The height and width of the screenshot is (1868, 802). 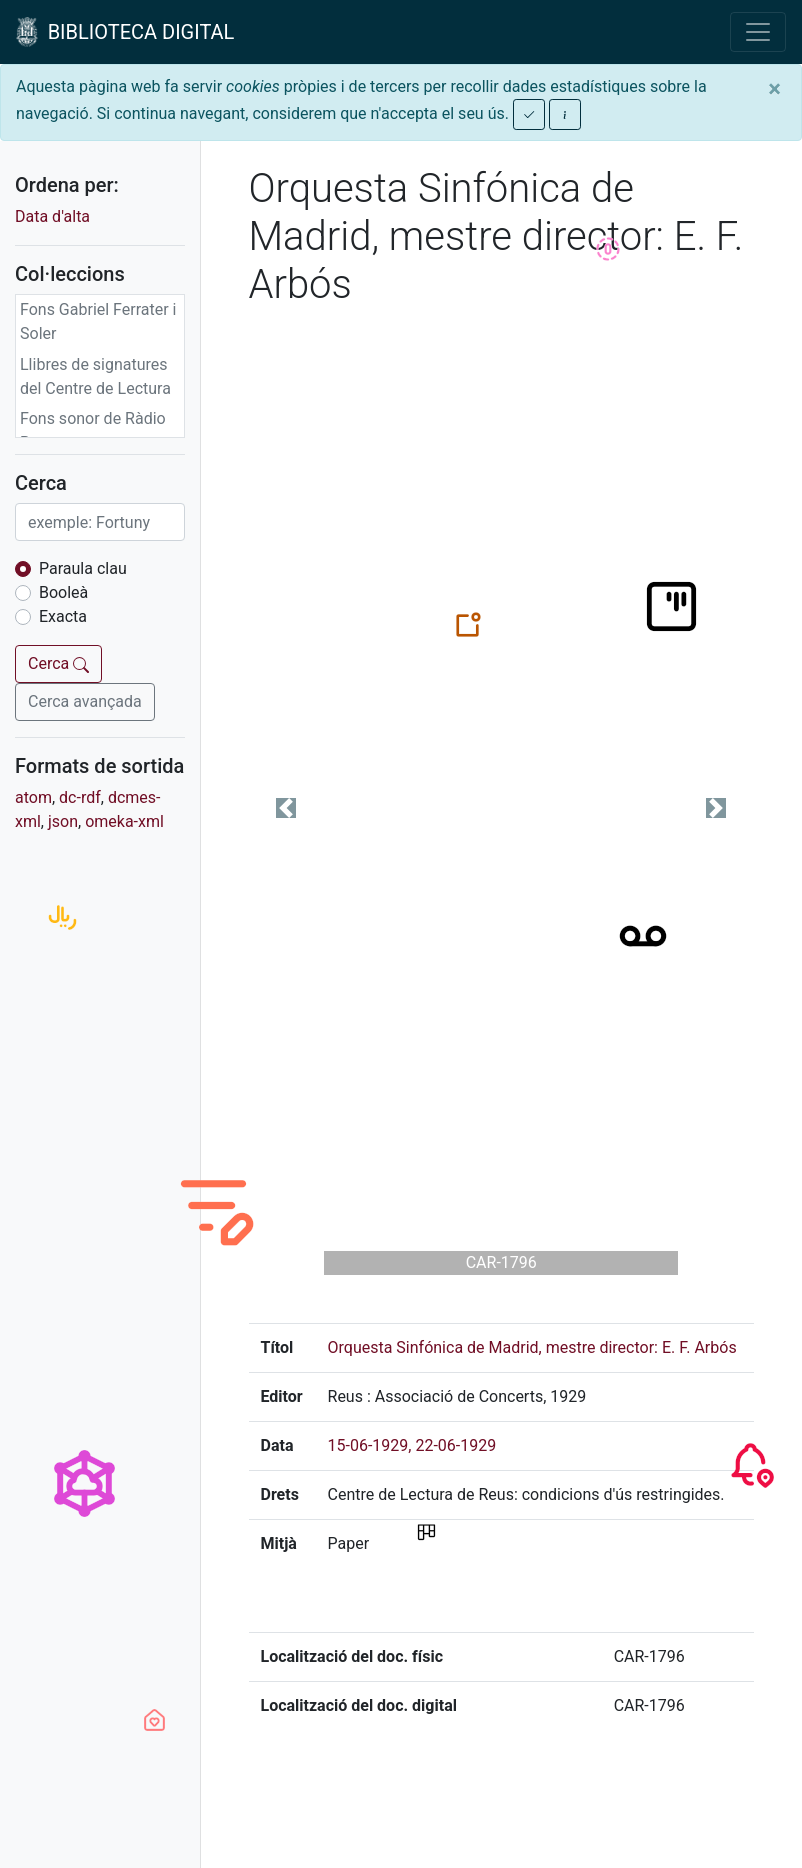 What do you see at coordinates (62, 917) in the screenshot?
I see `indicates price or amount in Iranian rial currency` at bounding box center [62, 917].